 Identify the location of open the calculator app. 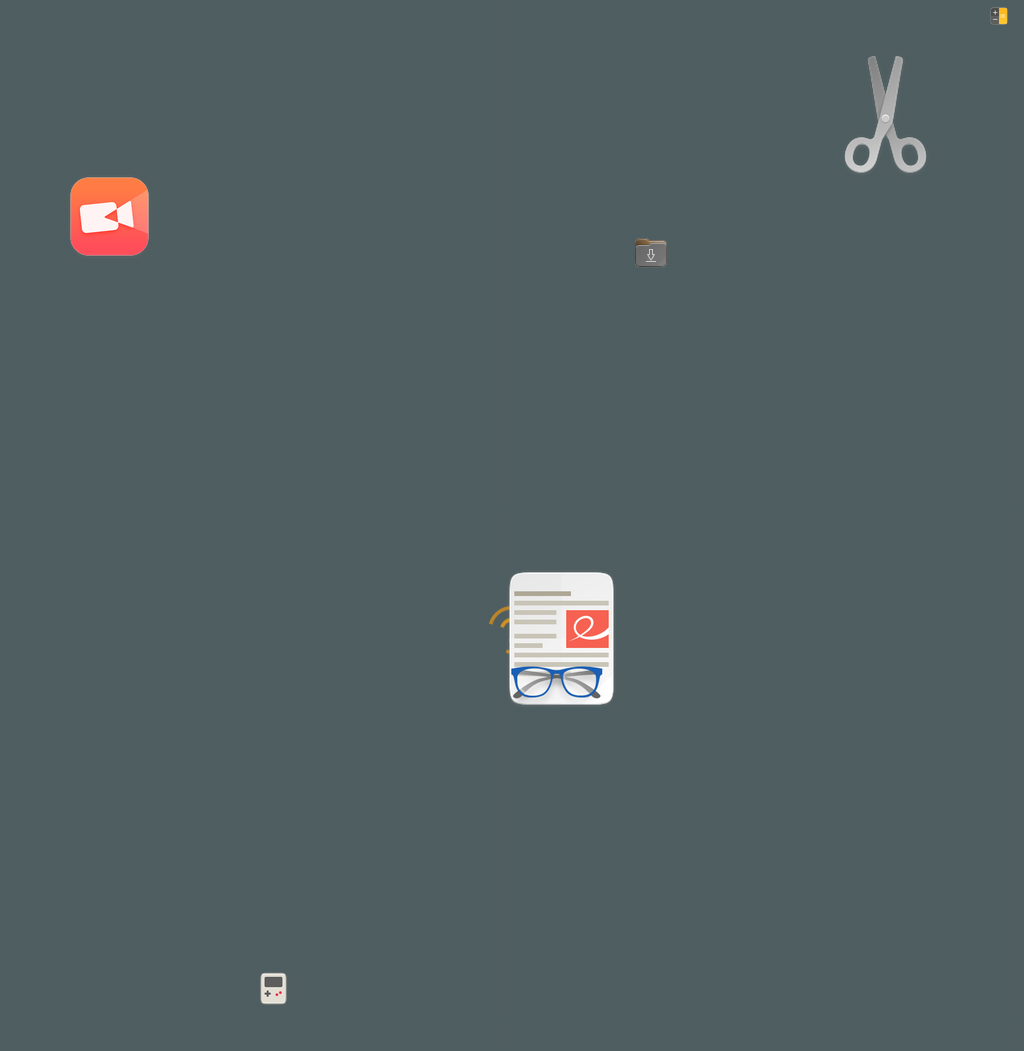
(999, 16).